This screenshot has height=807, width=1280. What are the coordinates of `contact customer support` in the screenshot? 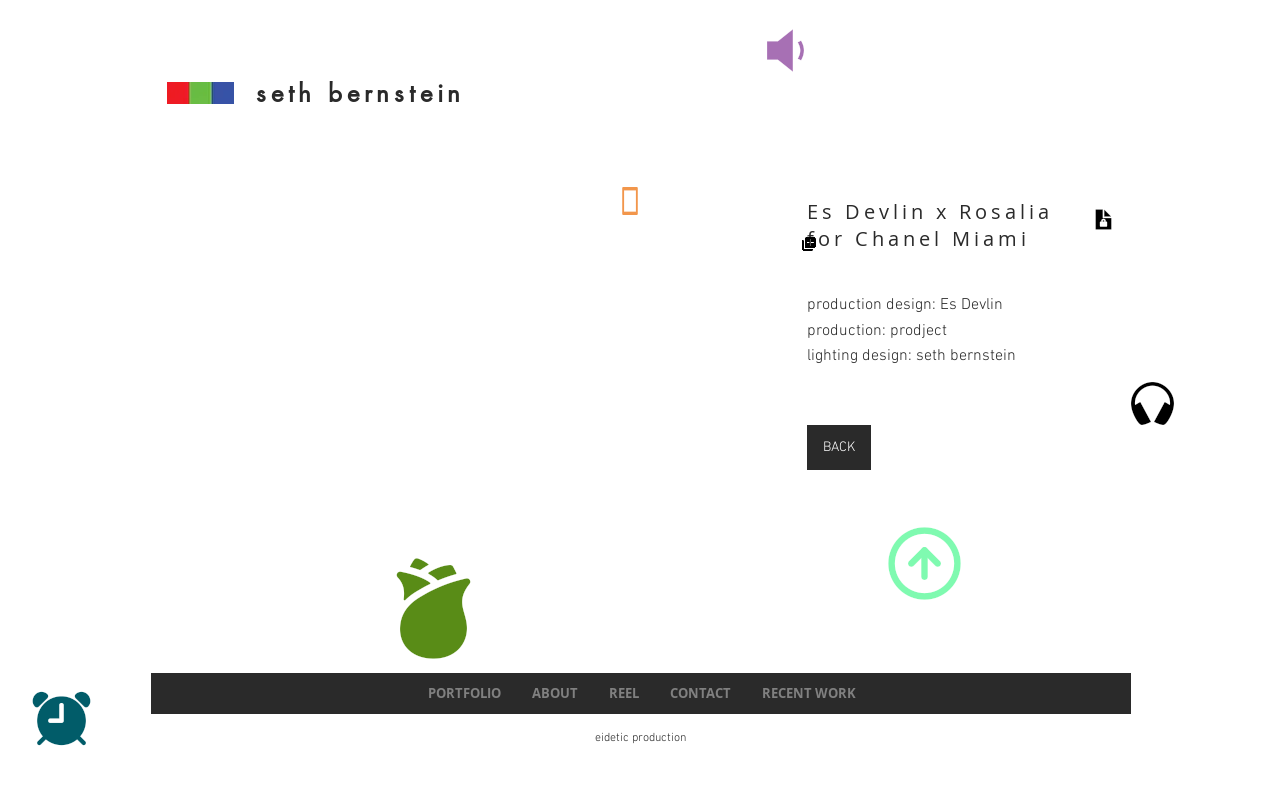 It's located at (1152, 403).